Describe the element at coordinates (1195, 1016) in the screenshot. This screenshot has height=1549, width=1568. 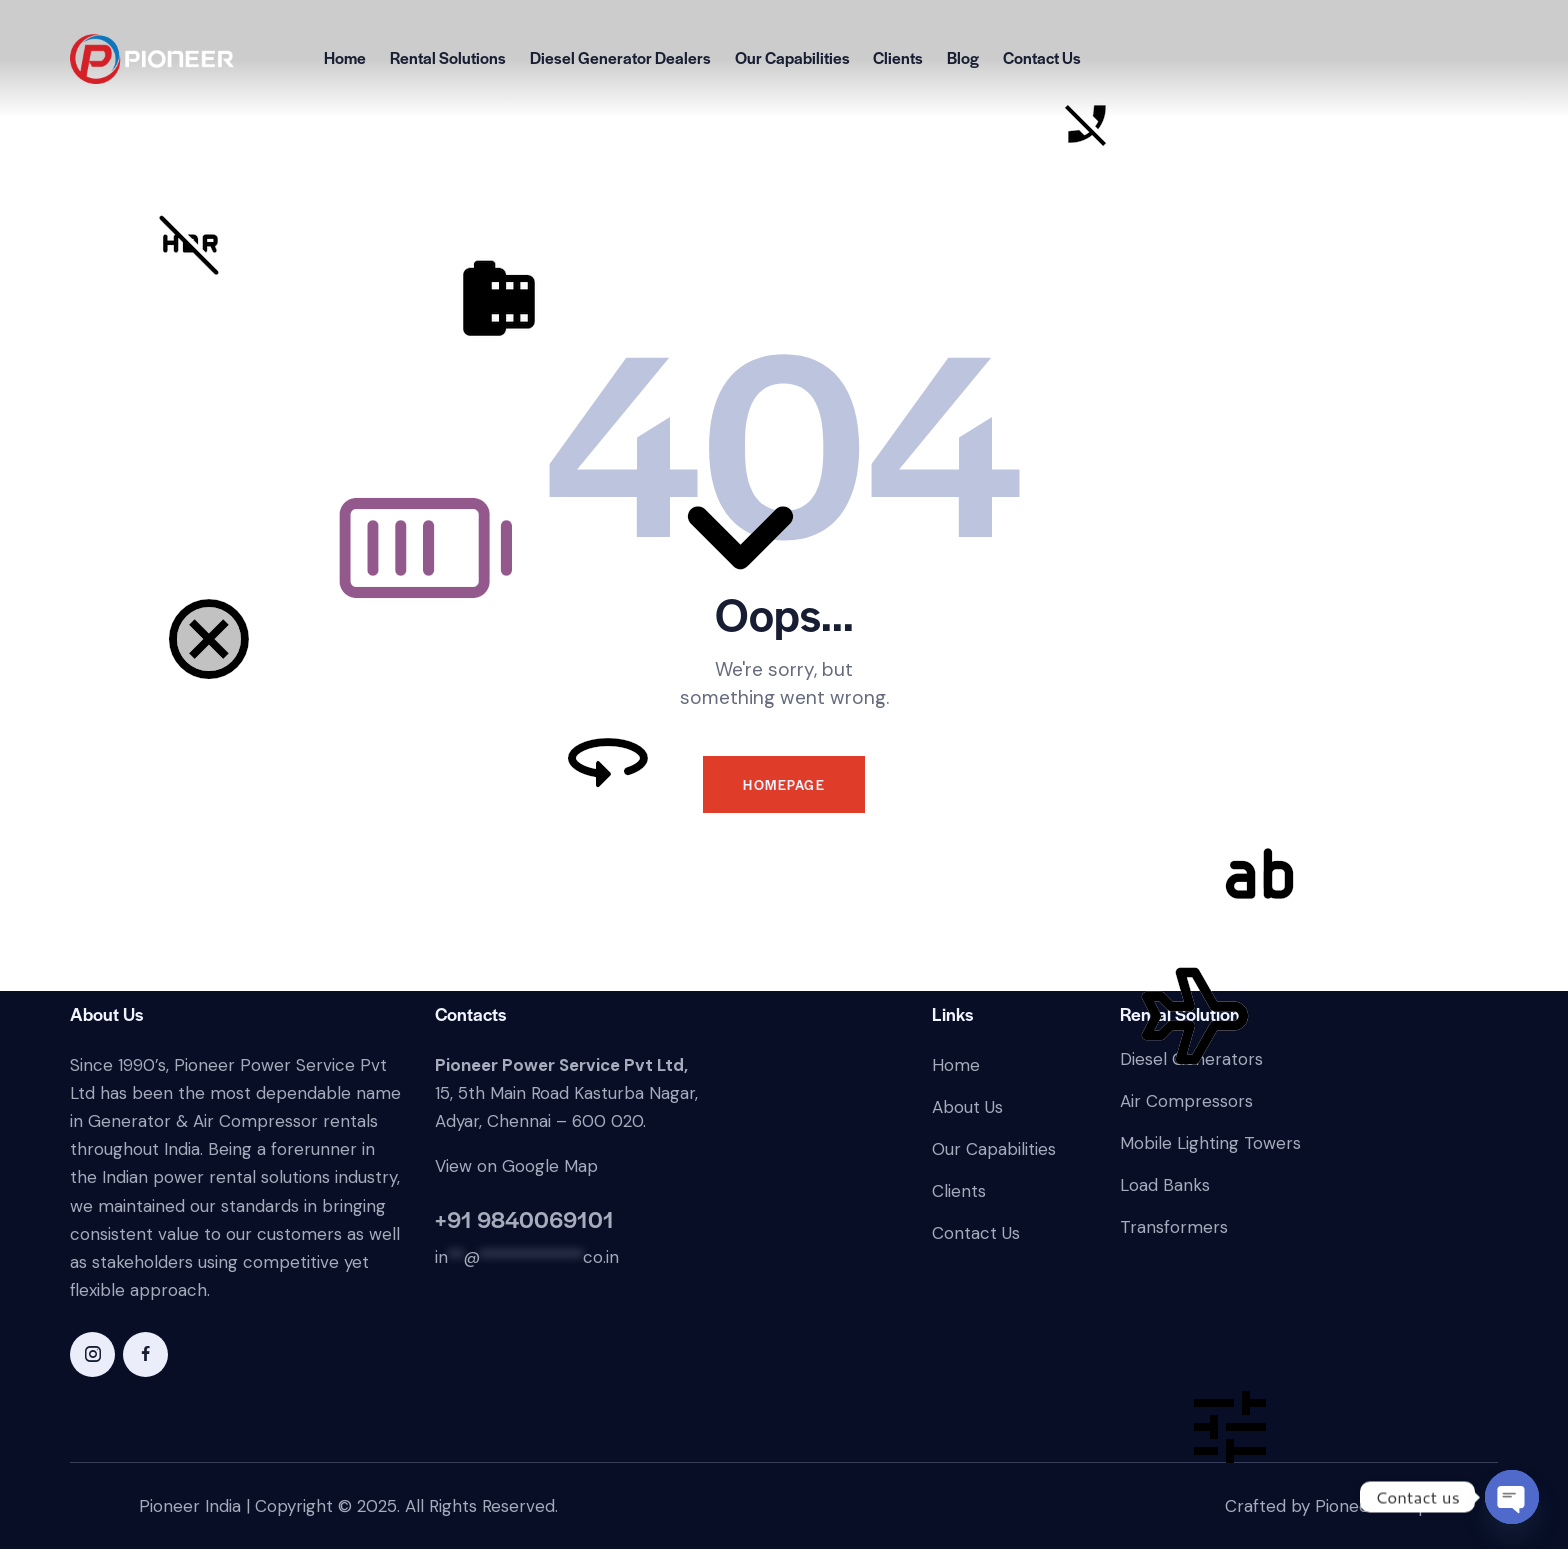
I see `enable airplane mode` at that location.